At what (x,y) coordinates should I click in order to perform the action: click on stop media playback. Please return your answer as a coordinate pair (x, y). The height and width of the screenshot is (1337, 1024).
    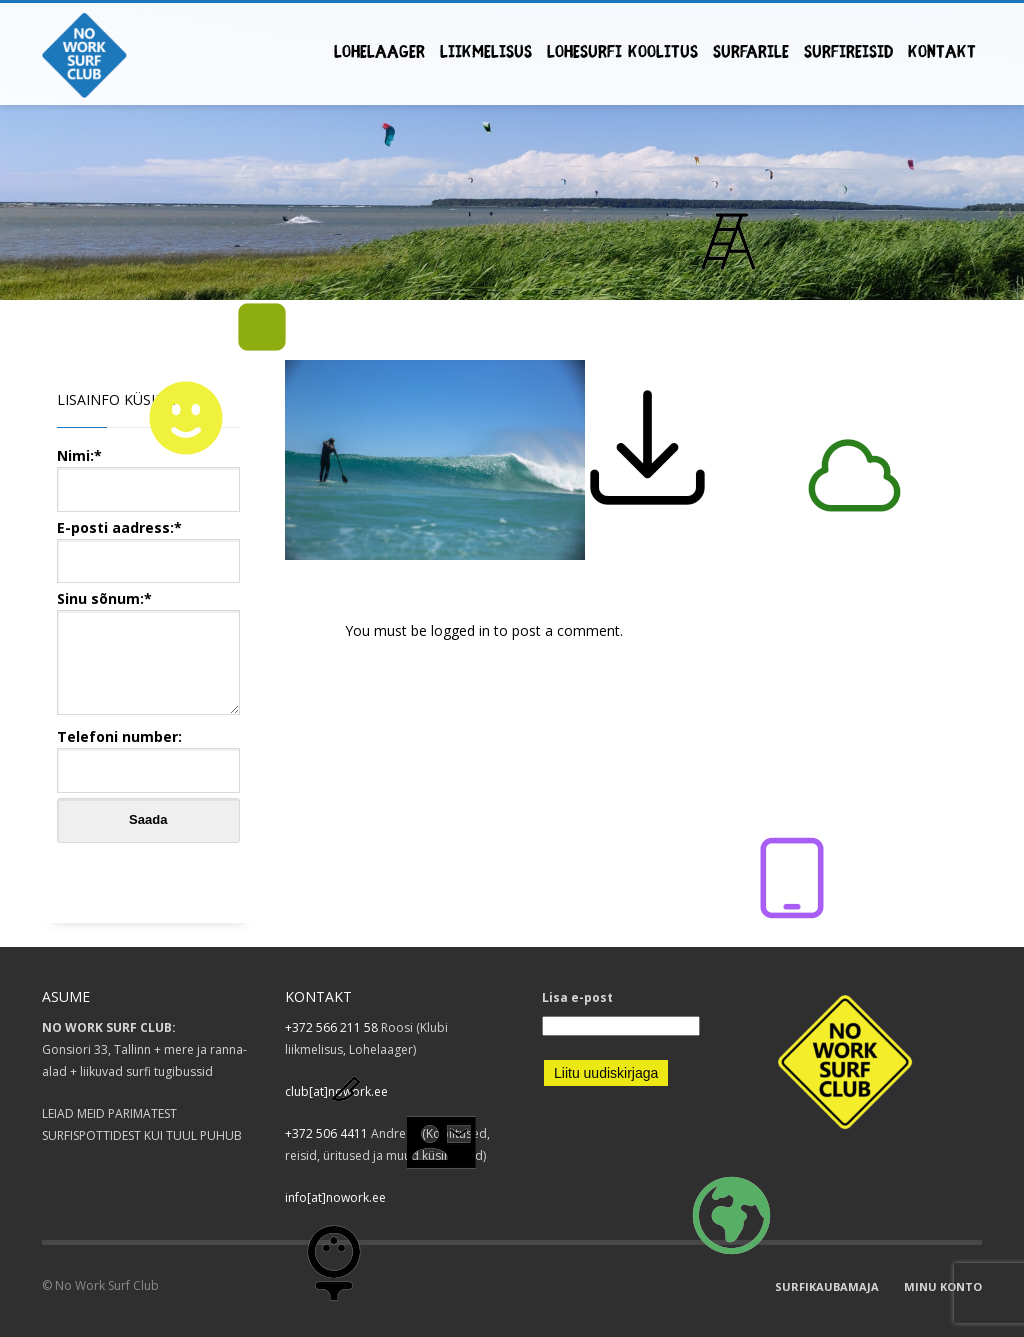
    Looking at the image, I should click on (262, 327).